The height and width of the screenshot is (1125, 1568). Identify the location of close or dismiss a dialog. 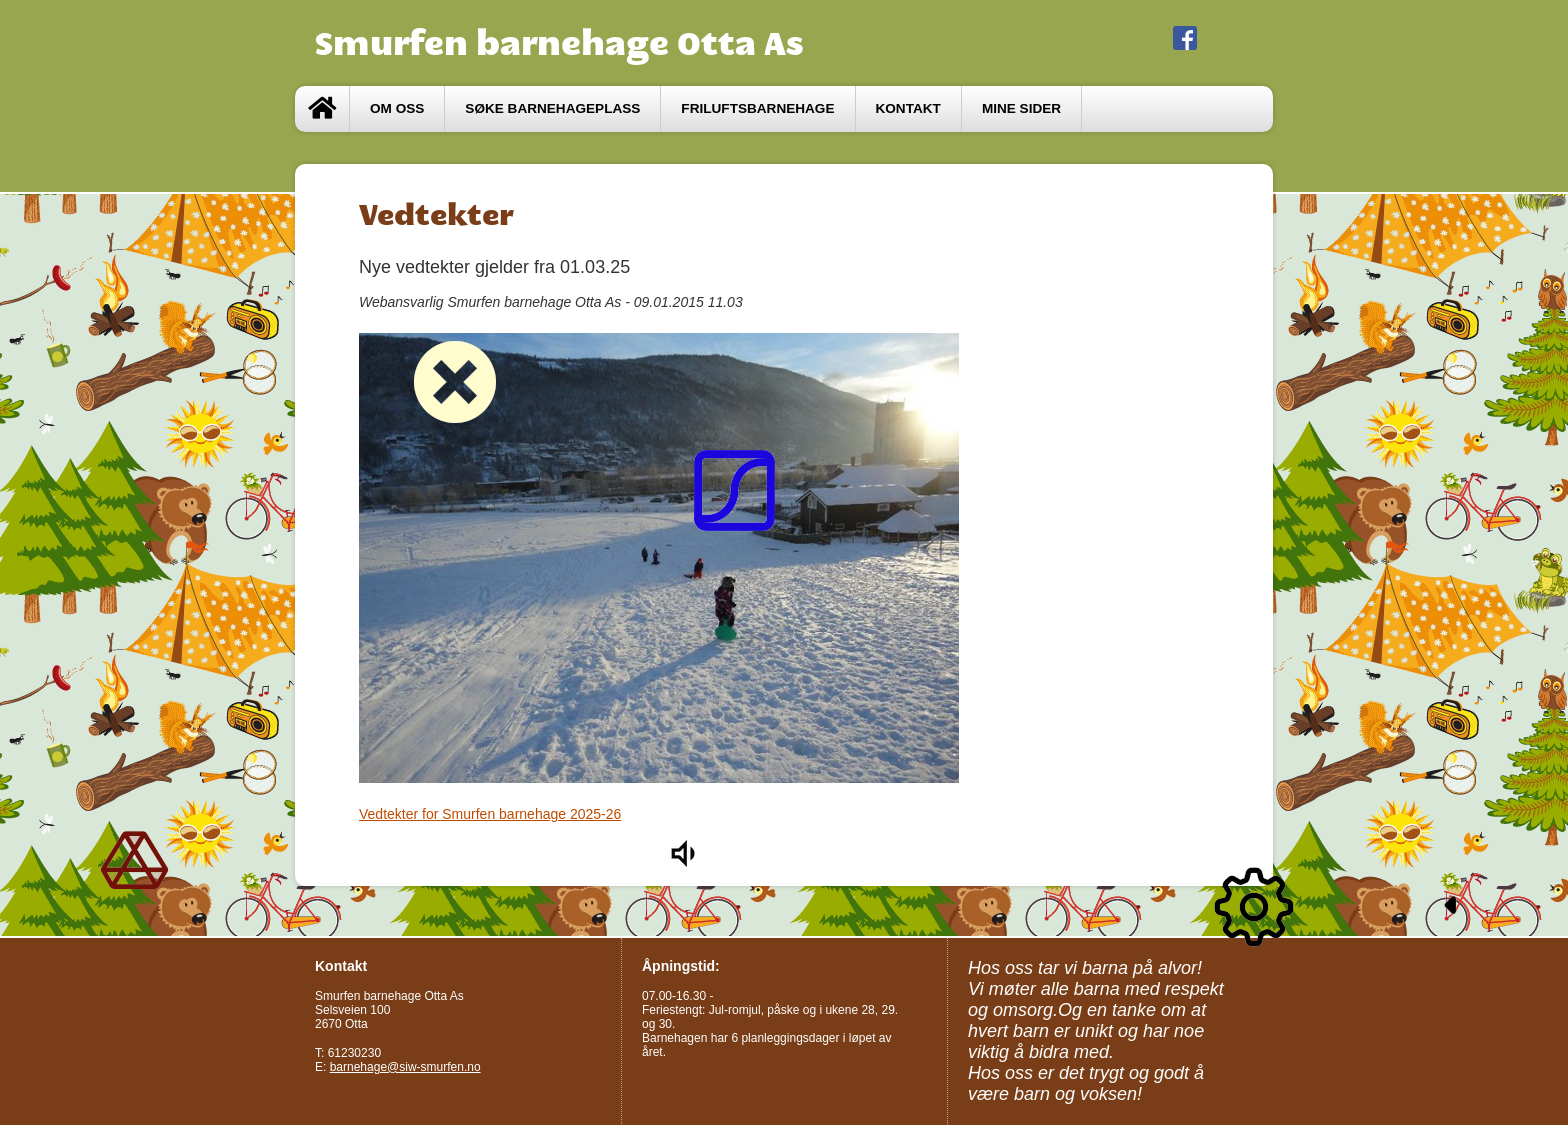
(455, 382).